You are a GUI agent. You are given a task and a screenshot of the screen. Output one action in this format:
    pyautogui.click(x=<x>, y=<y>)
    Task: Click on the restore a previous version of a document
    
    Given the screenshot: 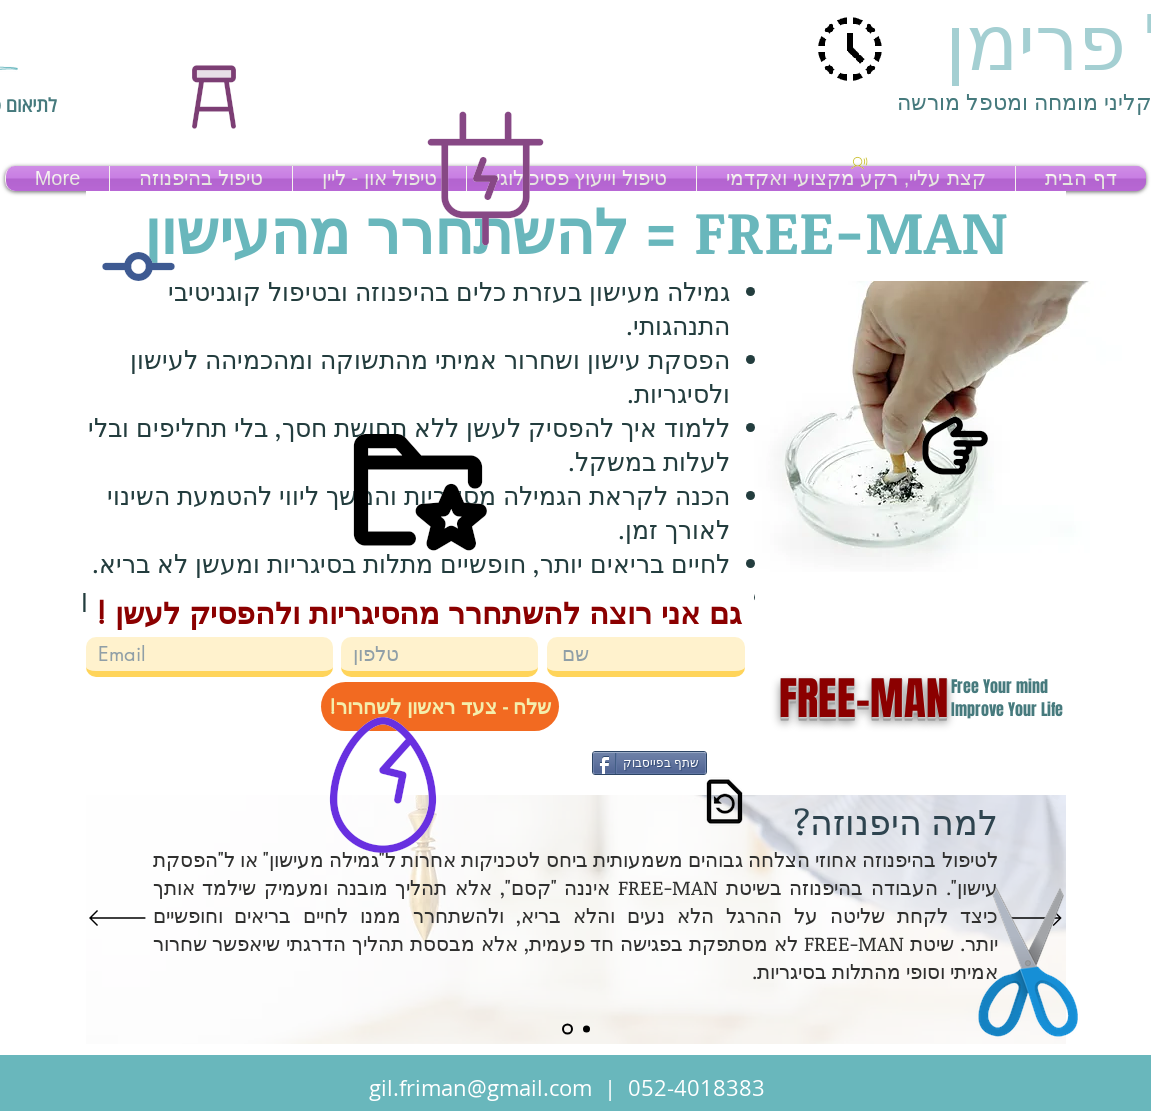 What is the action you would take?
    pyautogui.click(x=724, y=801)
    